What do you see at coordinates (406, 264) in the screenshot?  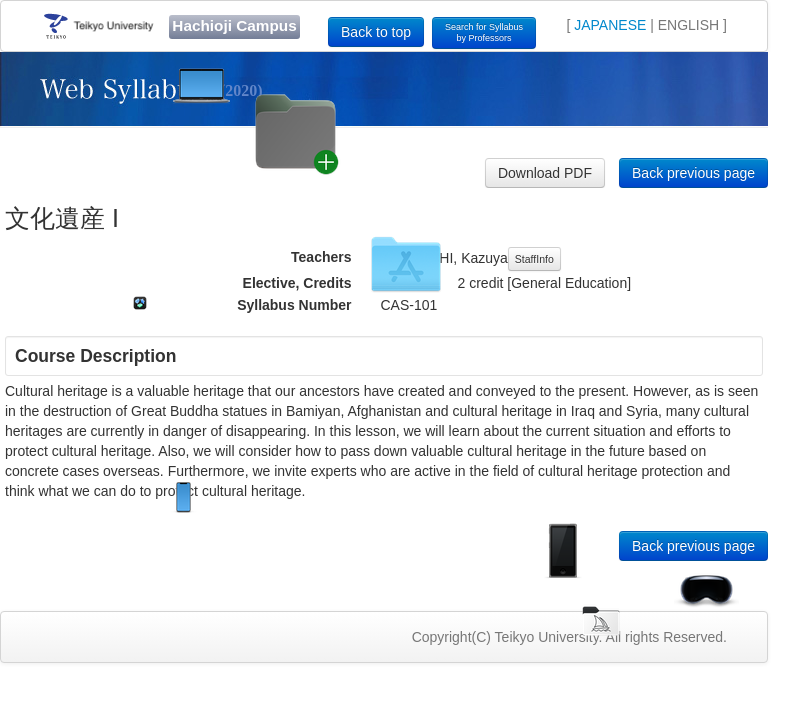 I see `open the applications folder` at bounding box center [406, 264].